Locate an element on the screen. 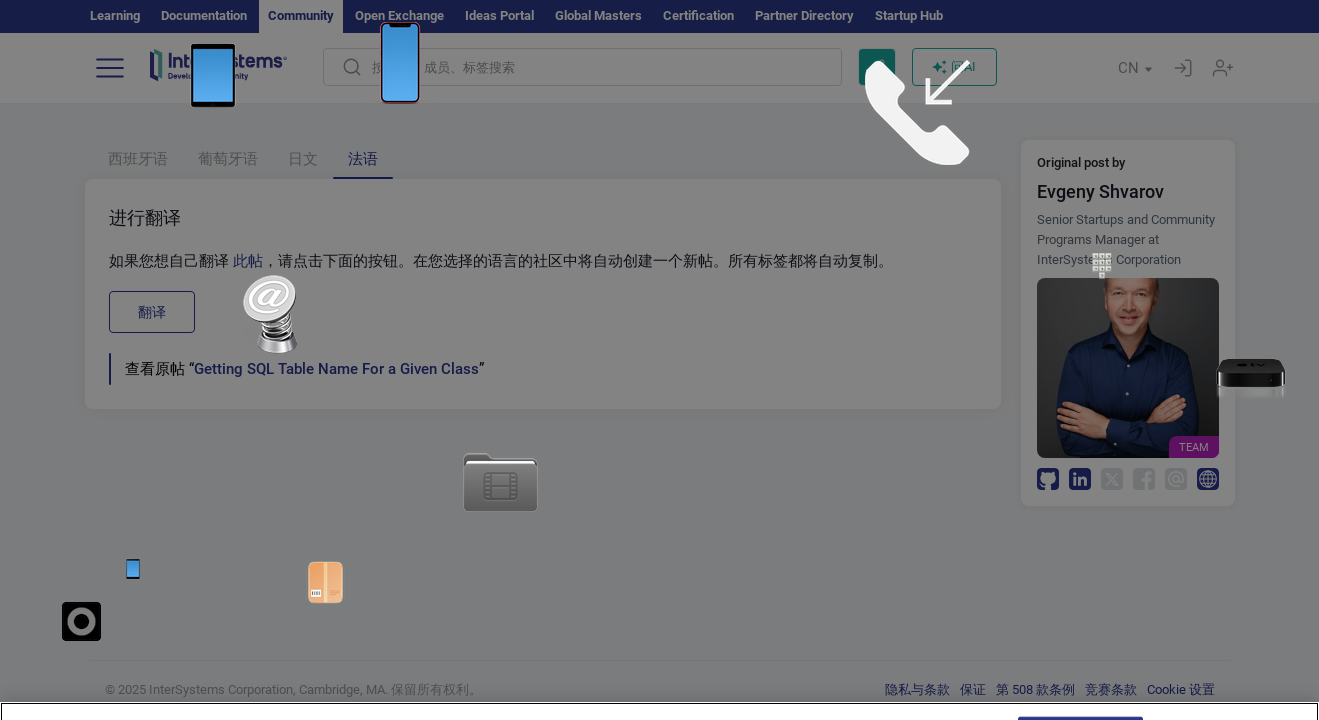 This screenshot has height=720, width=1319. open a web link or URL is located at coordinates (274, 315).